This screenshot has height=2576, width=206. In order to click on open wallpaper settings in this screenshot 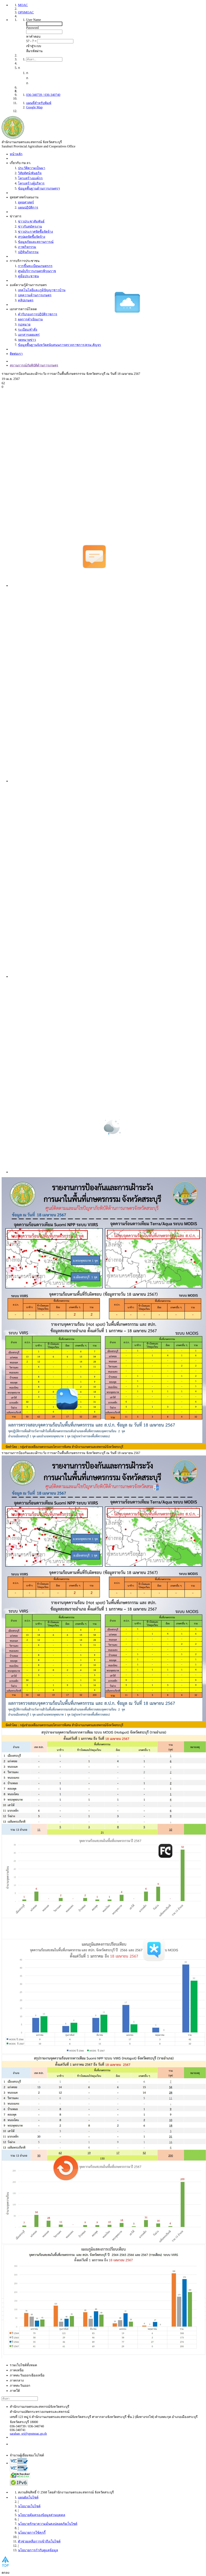, I will do `click(67, 1399)`.